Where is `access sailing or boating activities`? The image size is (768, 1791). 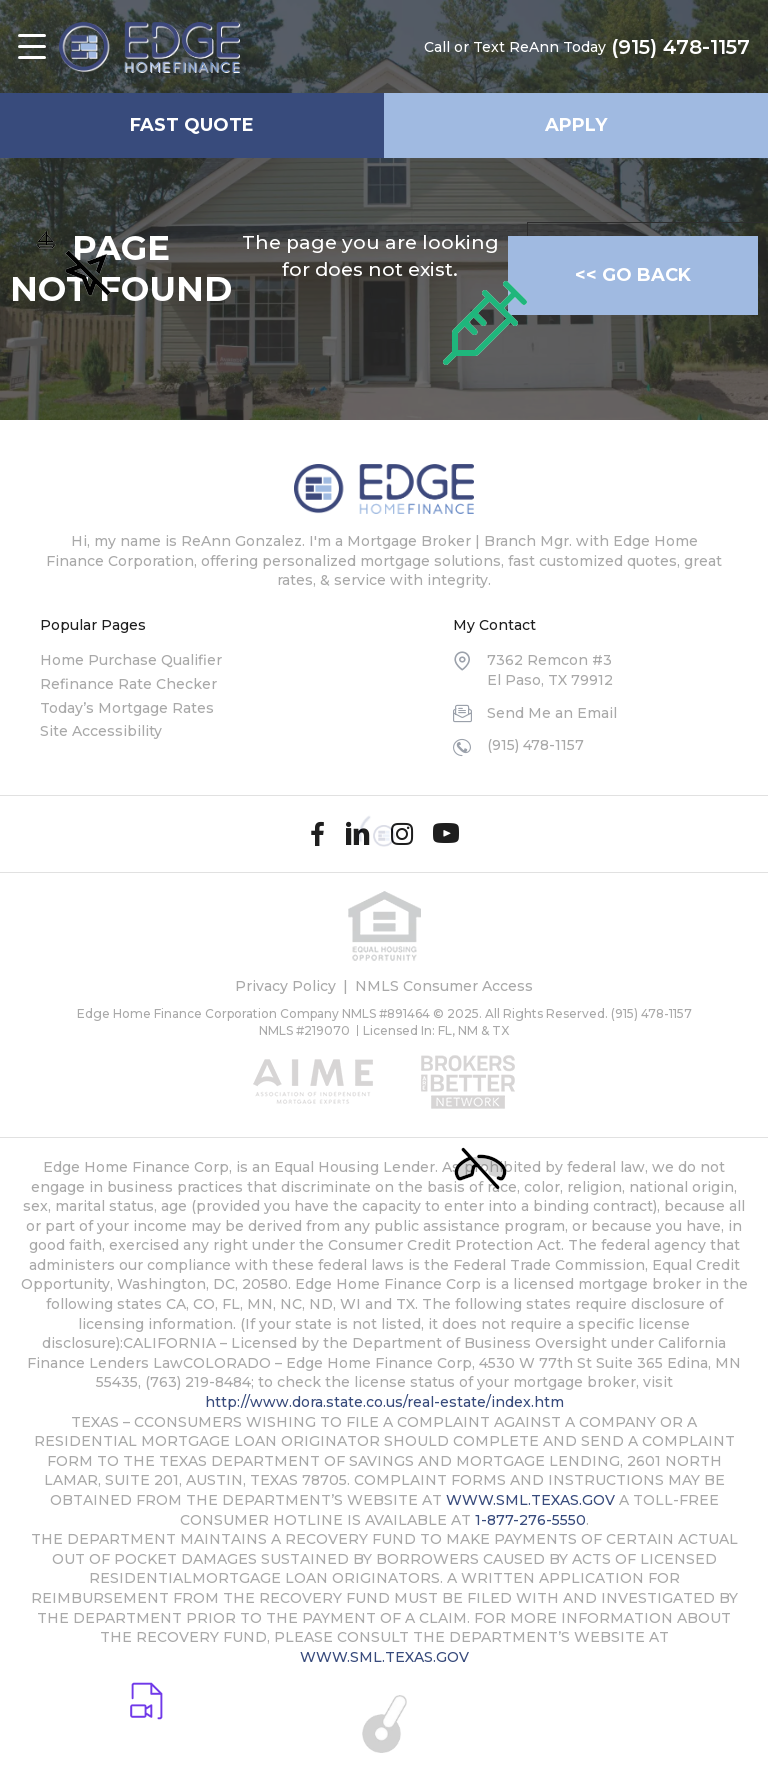
access sailing or boating activities is located at coordinates (46, 241).